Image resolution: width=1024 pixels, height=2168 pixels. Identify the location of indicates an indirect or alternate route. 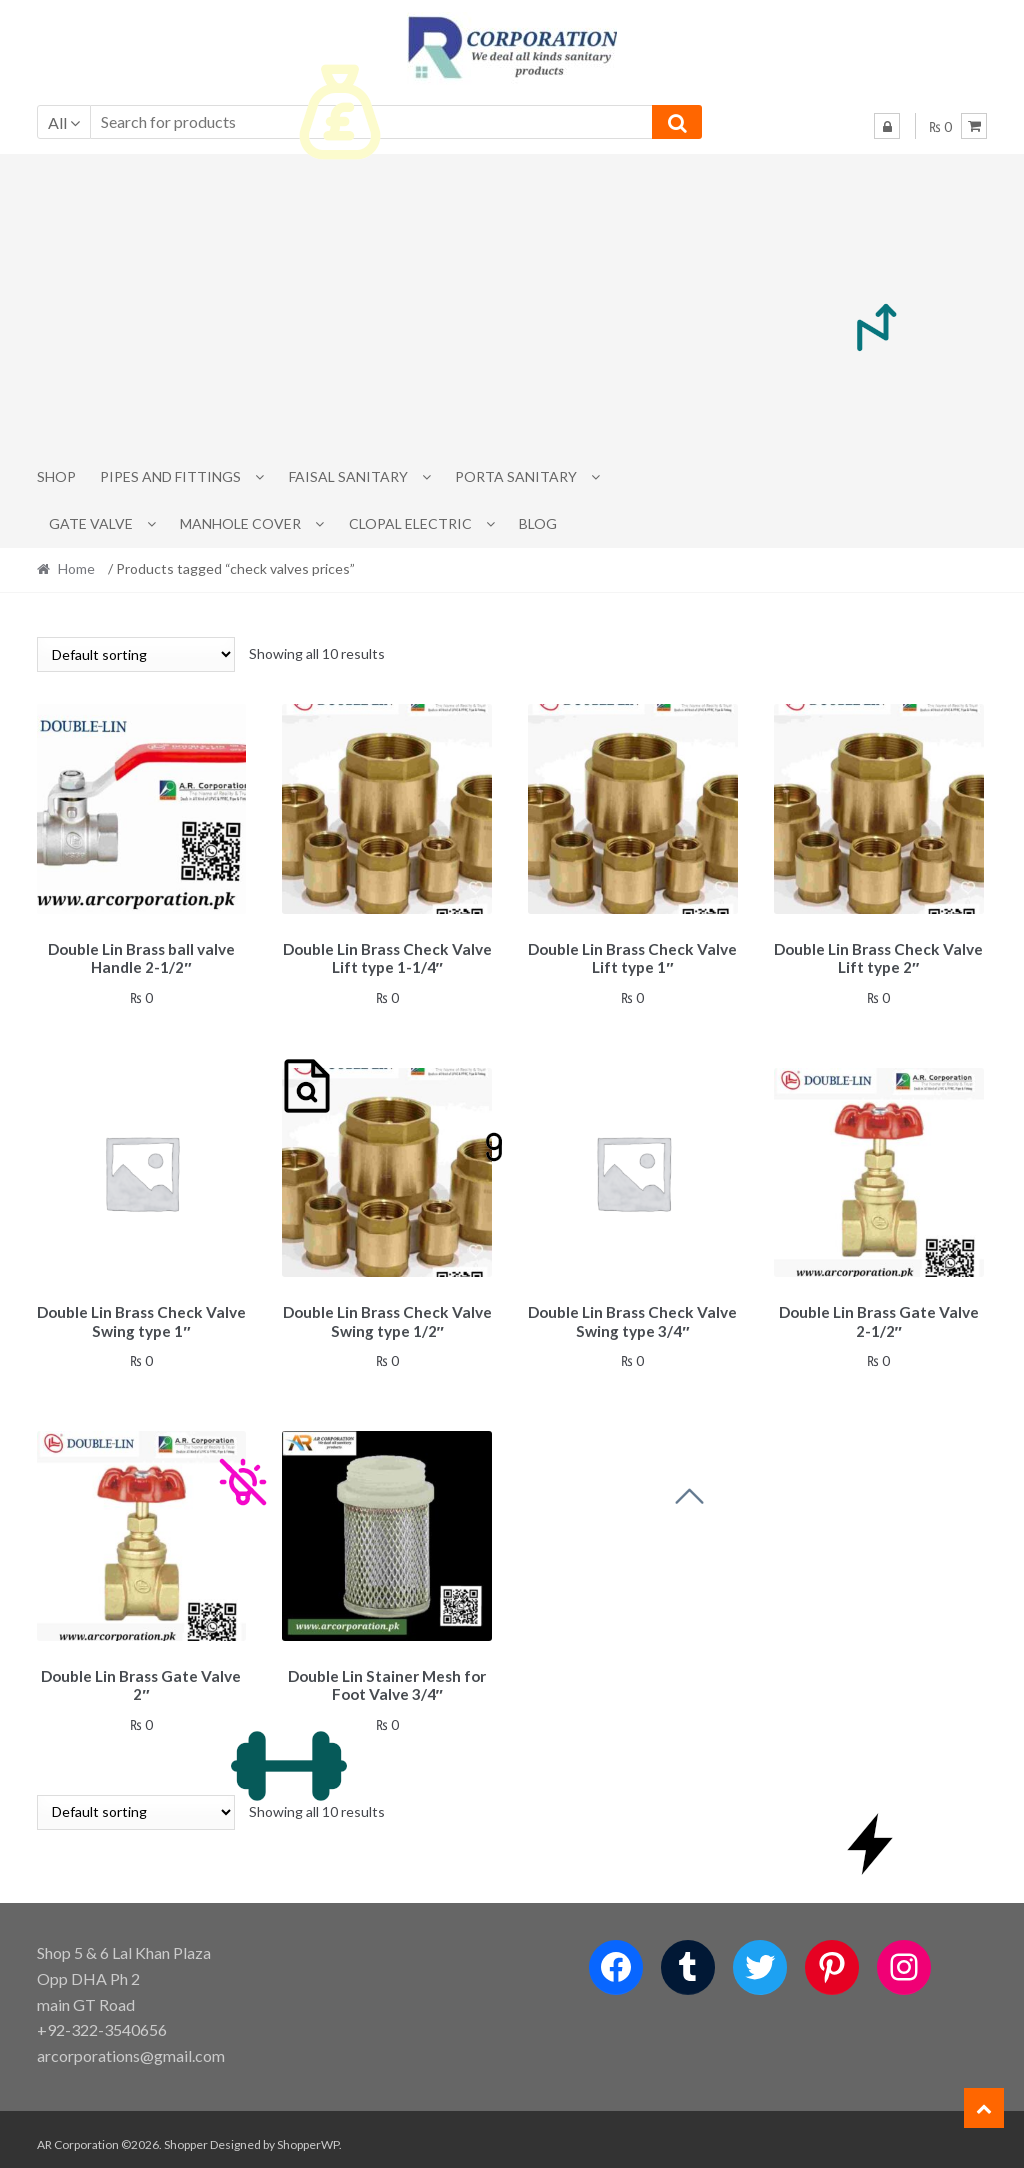
(875, 327).